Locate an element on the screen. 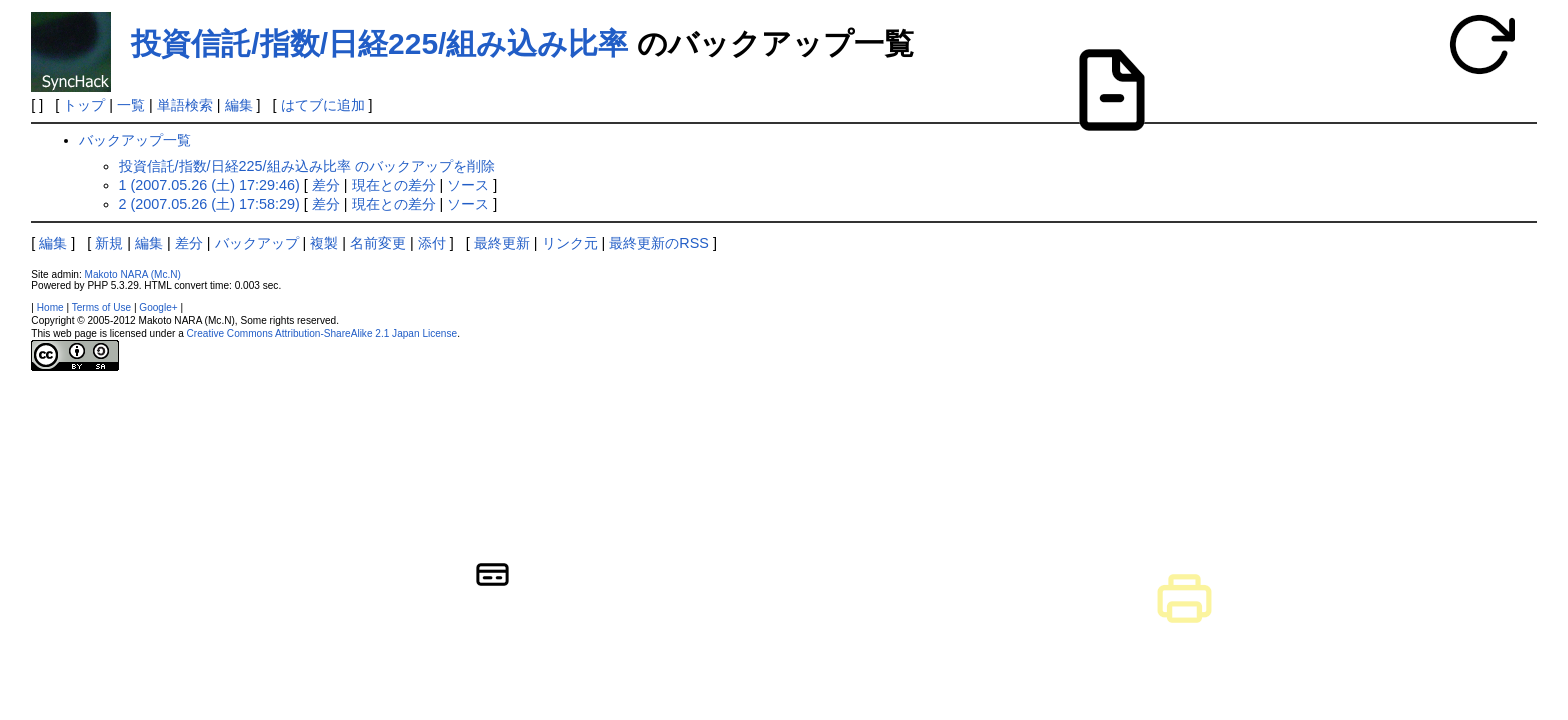 Image resolution: width=1568 pixels, height=720 pixels. remove or delete a file is located at coordinates (1112, 90).